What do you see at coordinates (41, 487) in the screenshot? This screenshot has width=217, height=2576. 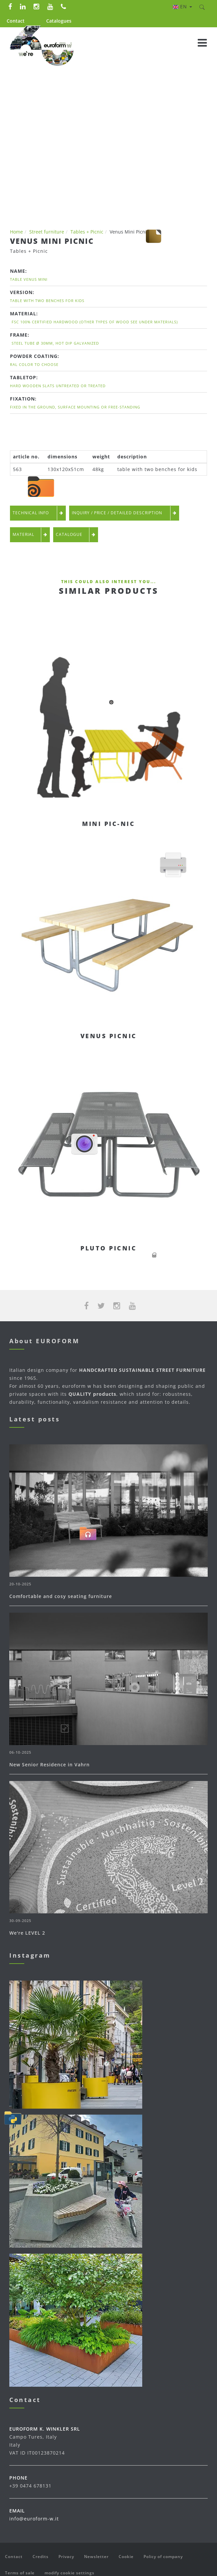 I see `open houdini project files folder` at bounding box center [41, 487].